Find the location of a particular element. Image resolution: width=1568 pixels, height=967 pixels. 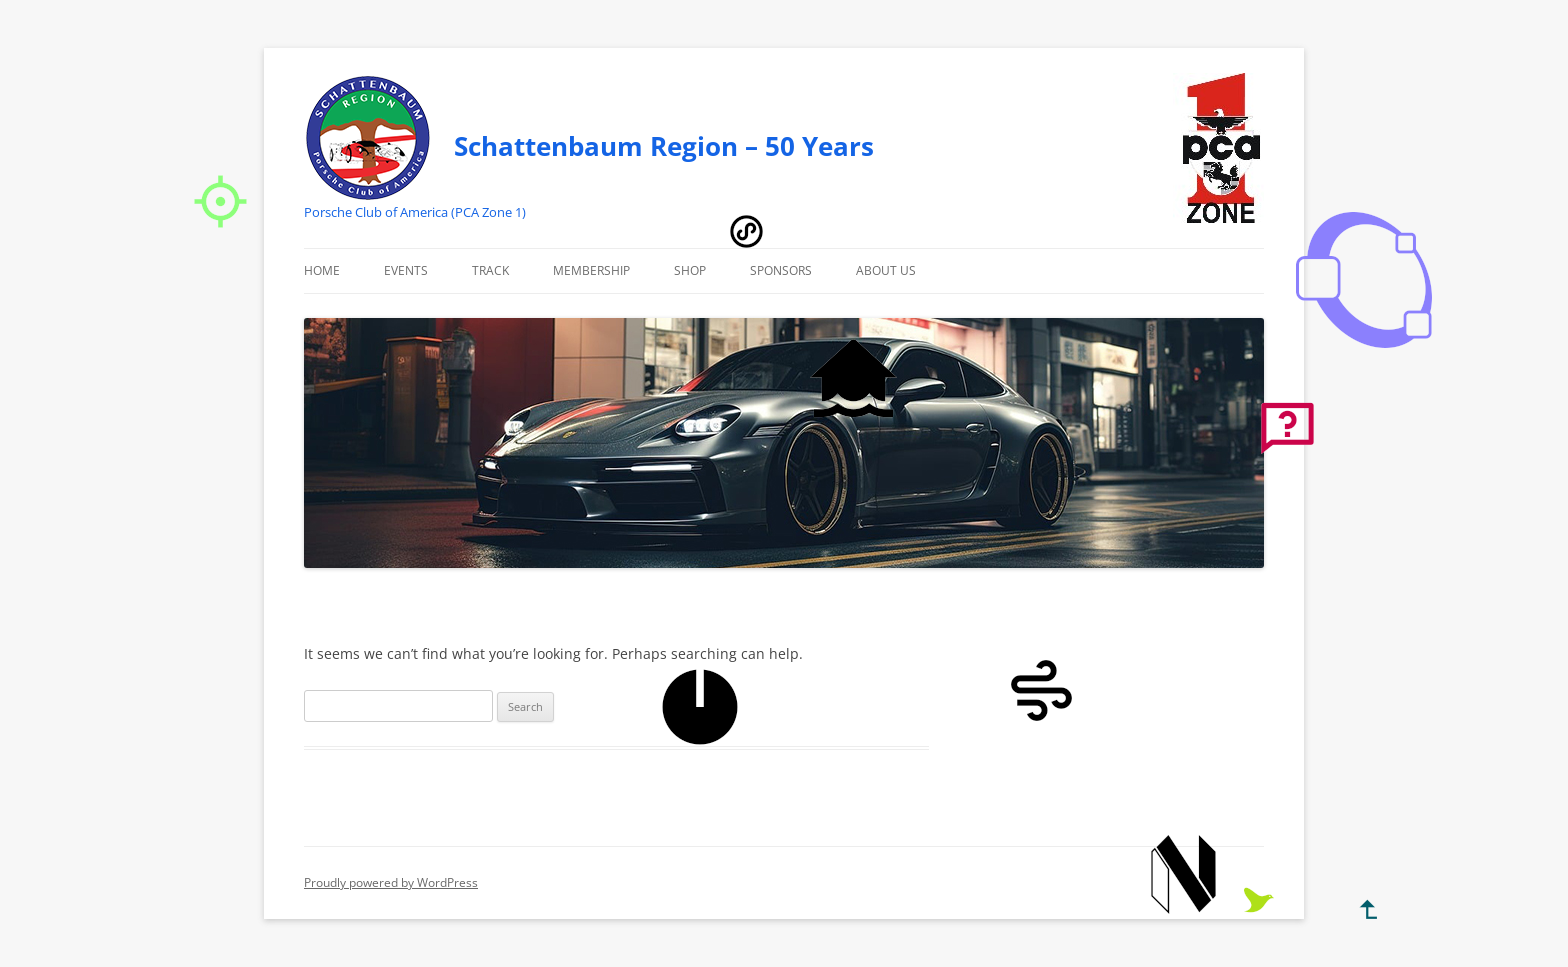

indicates windy weather conditions is located at coordinates (1041, 690).